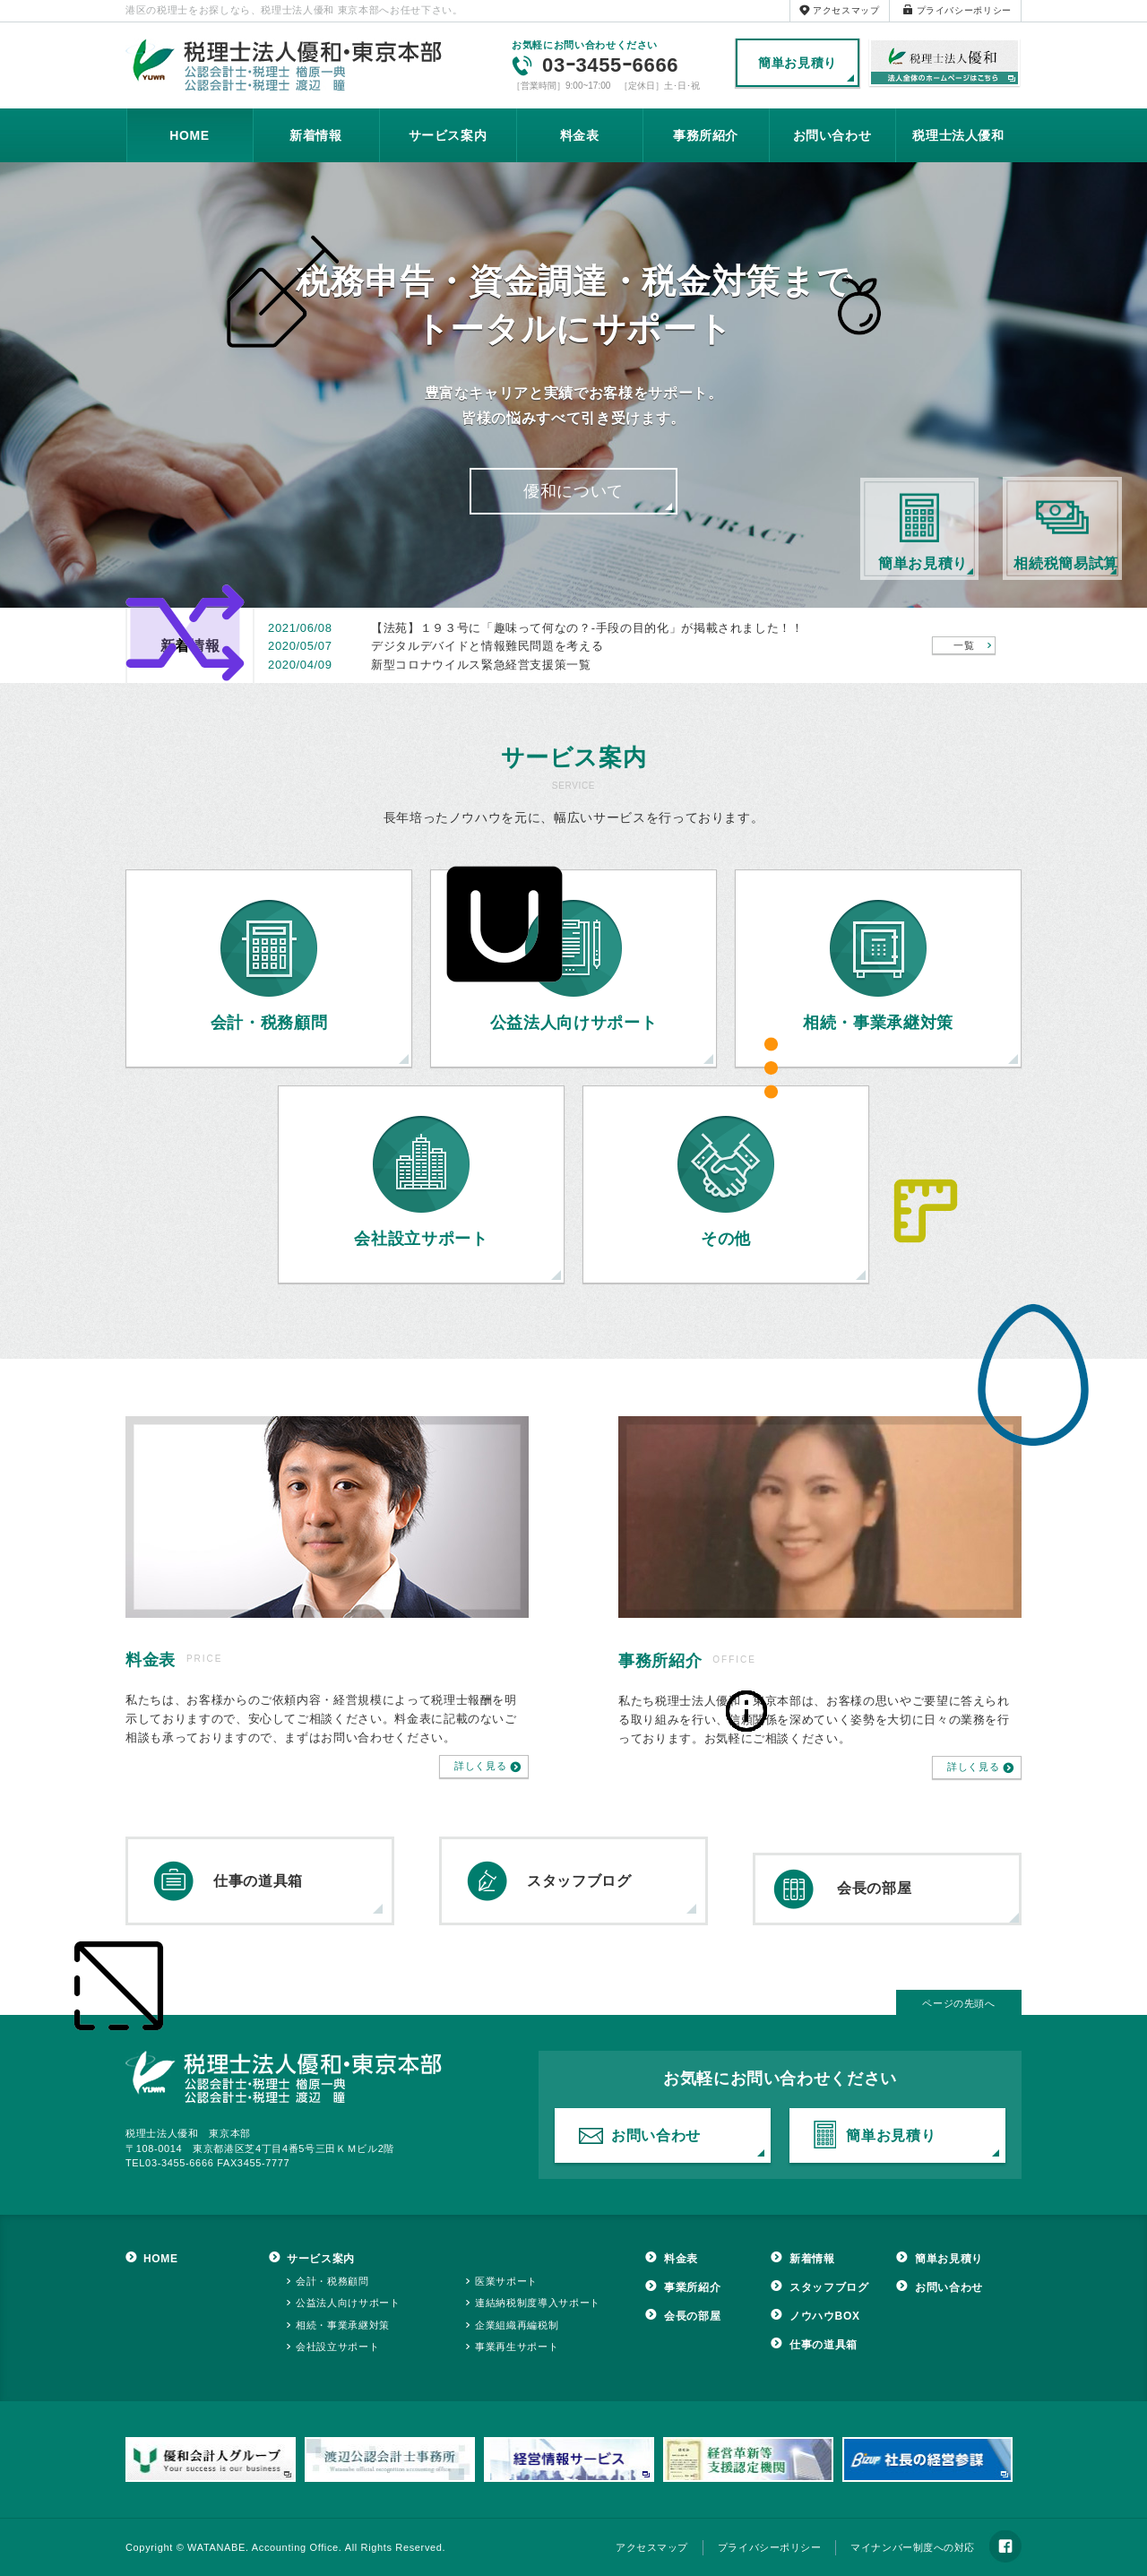 The height and width of the screenshot is (2576, 1147). What do you see at coordinates (183, 633) in the screenshot?
I see `shuffle or randomize playback order` at bounding box center [183, 633].